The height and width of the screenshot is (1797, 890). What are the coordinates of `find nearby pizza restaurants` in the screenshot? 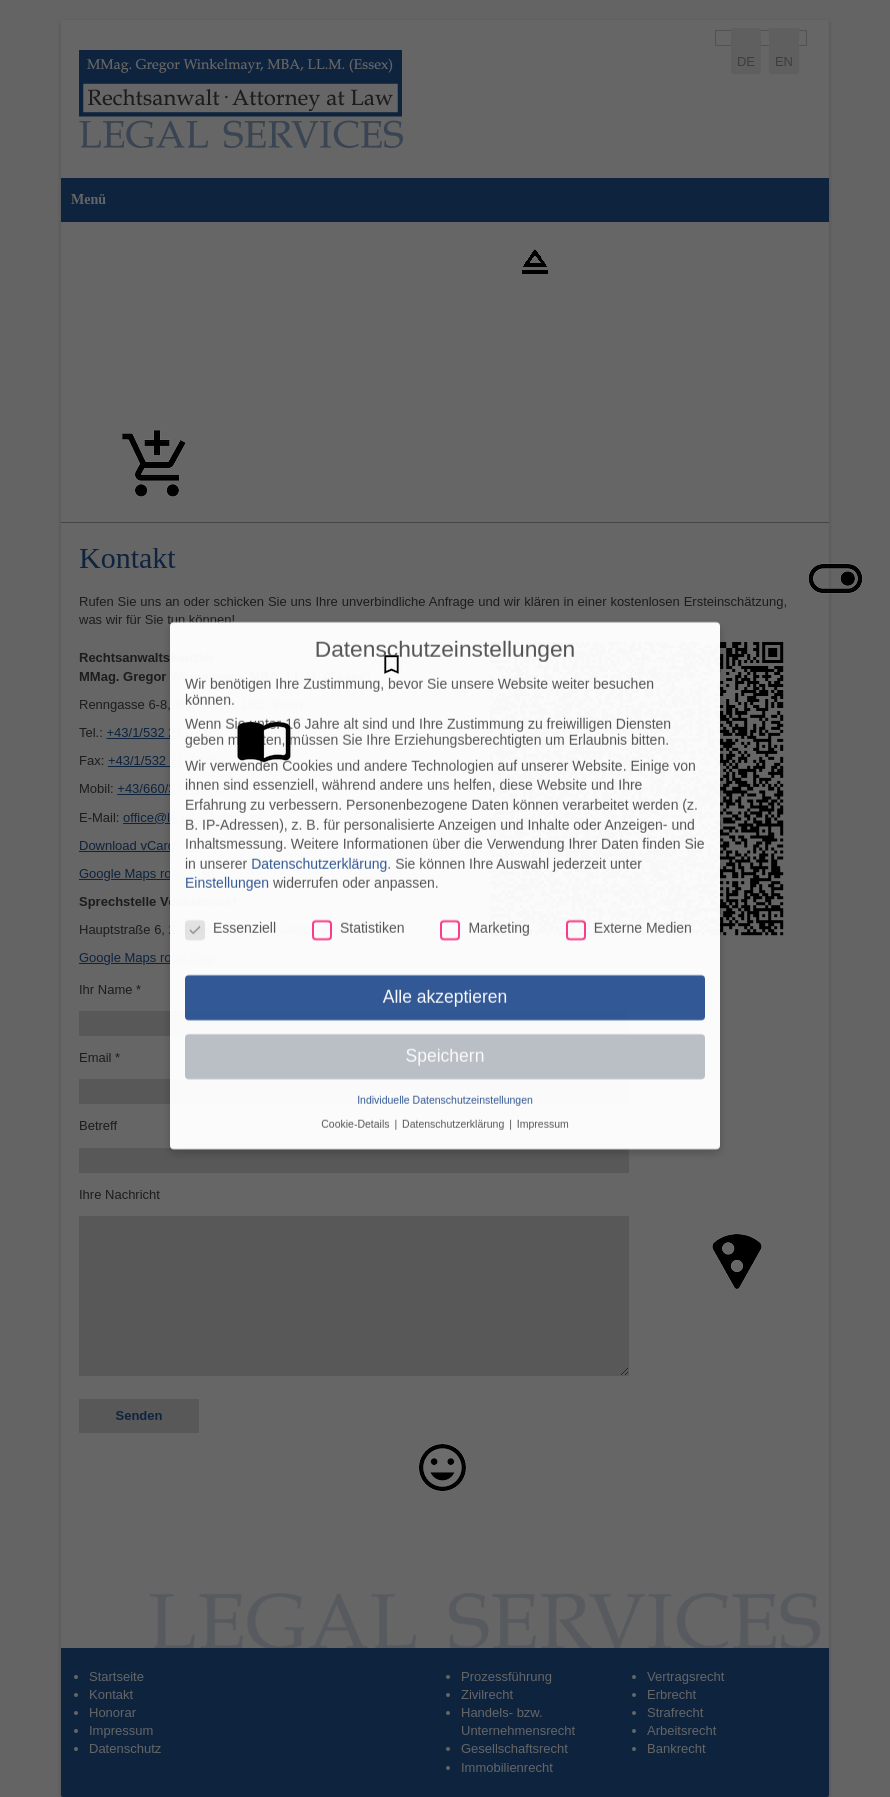 It's located at (737, 1263).